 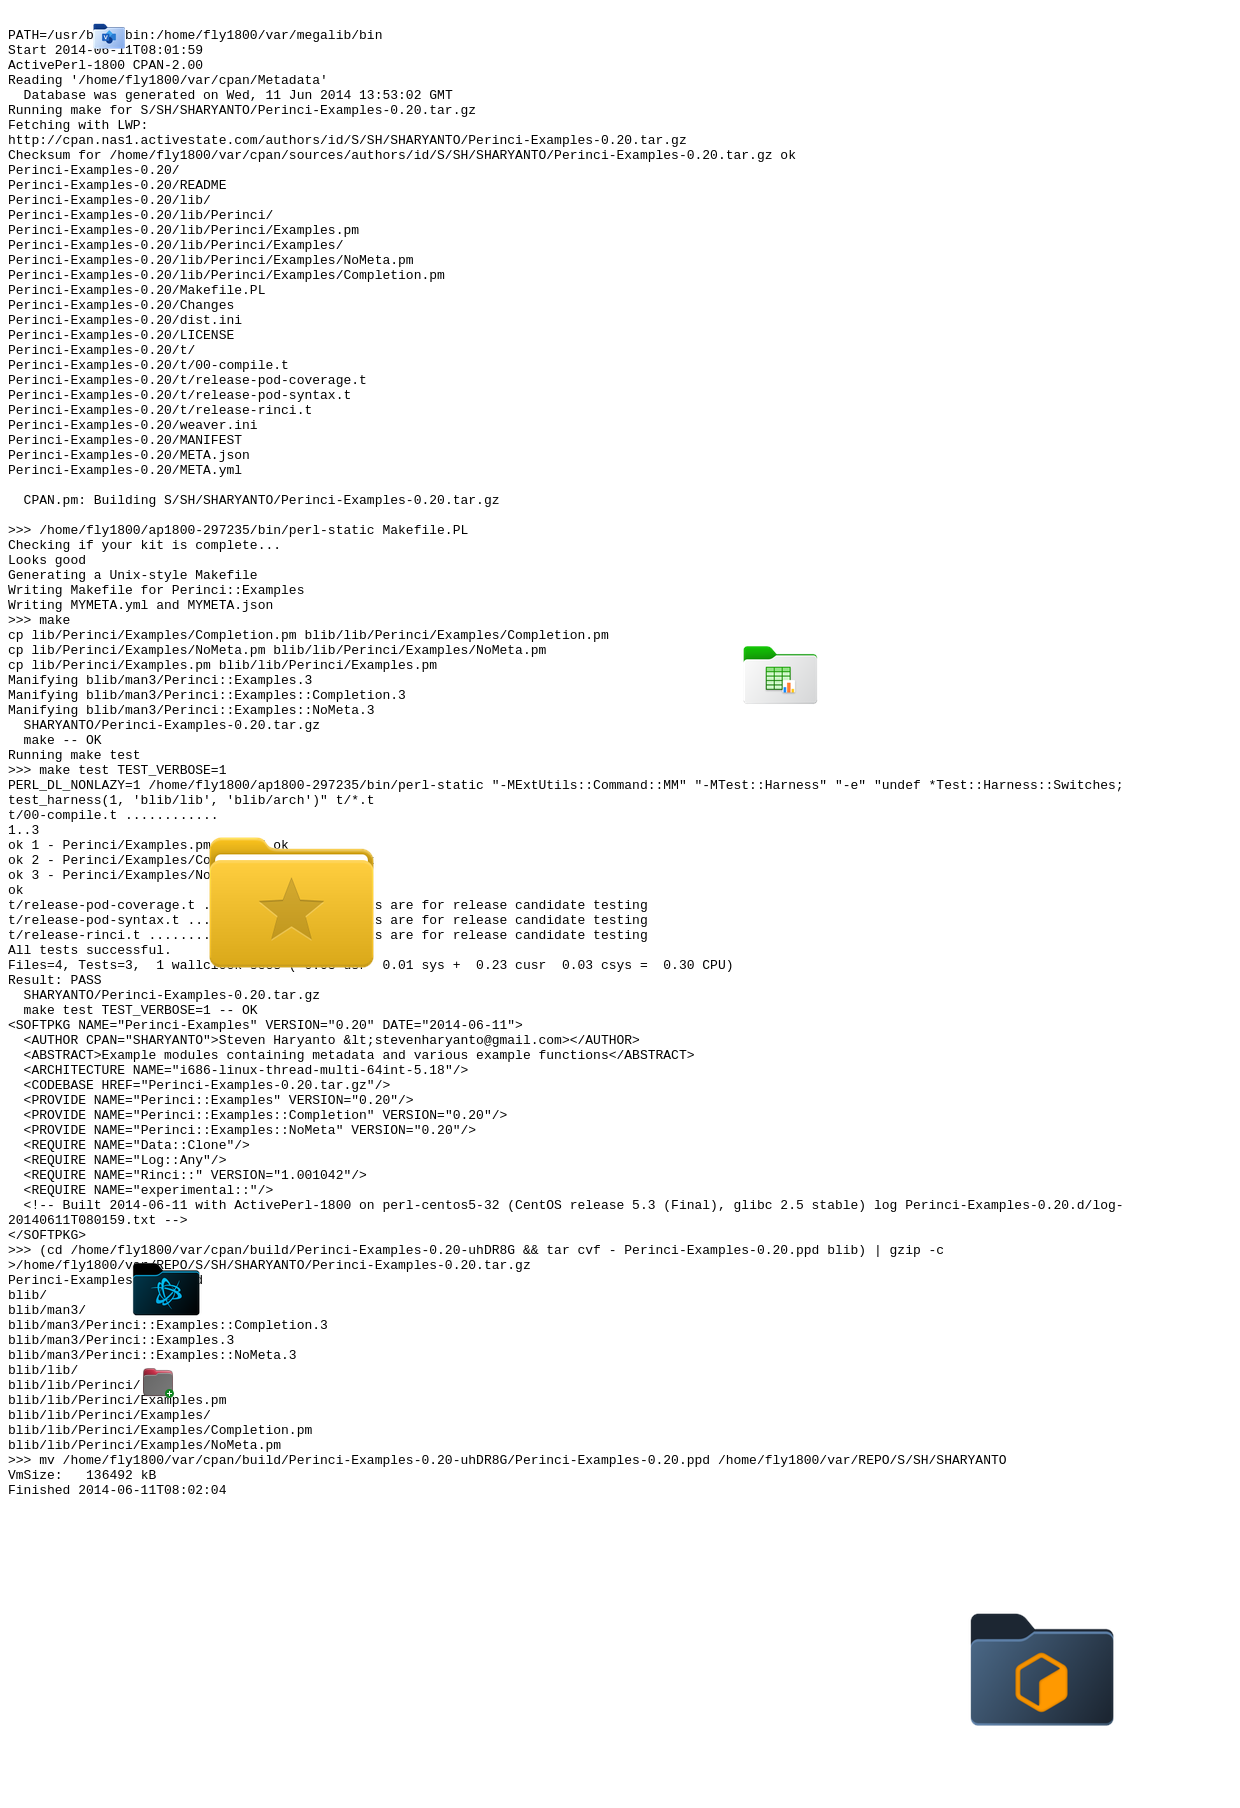 What do you see at coordinates (109, 37) in the screenshot?
I see `open folder containing microsoft visio files` at bounding box center [109, 37].